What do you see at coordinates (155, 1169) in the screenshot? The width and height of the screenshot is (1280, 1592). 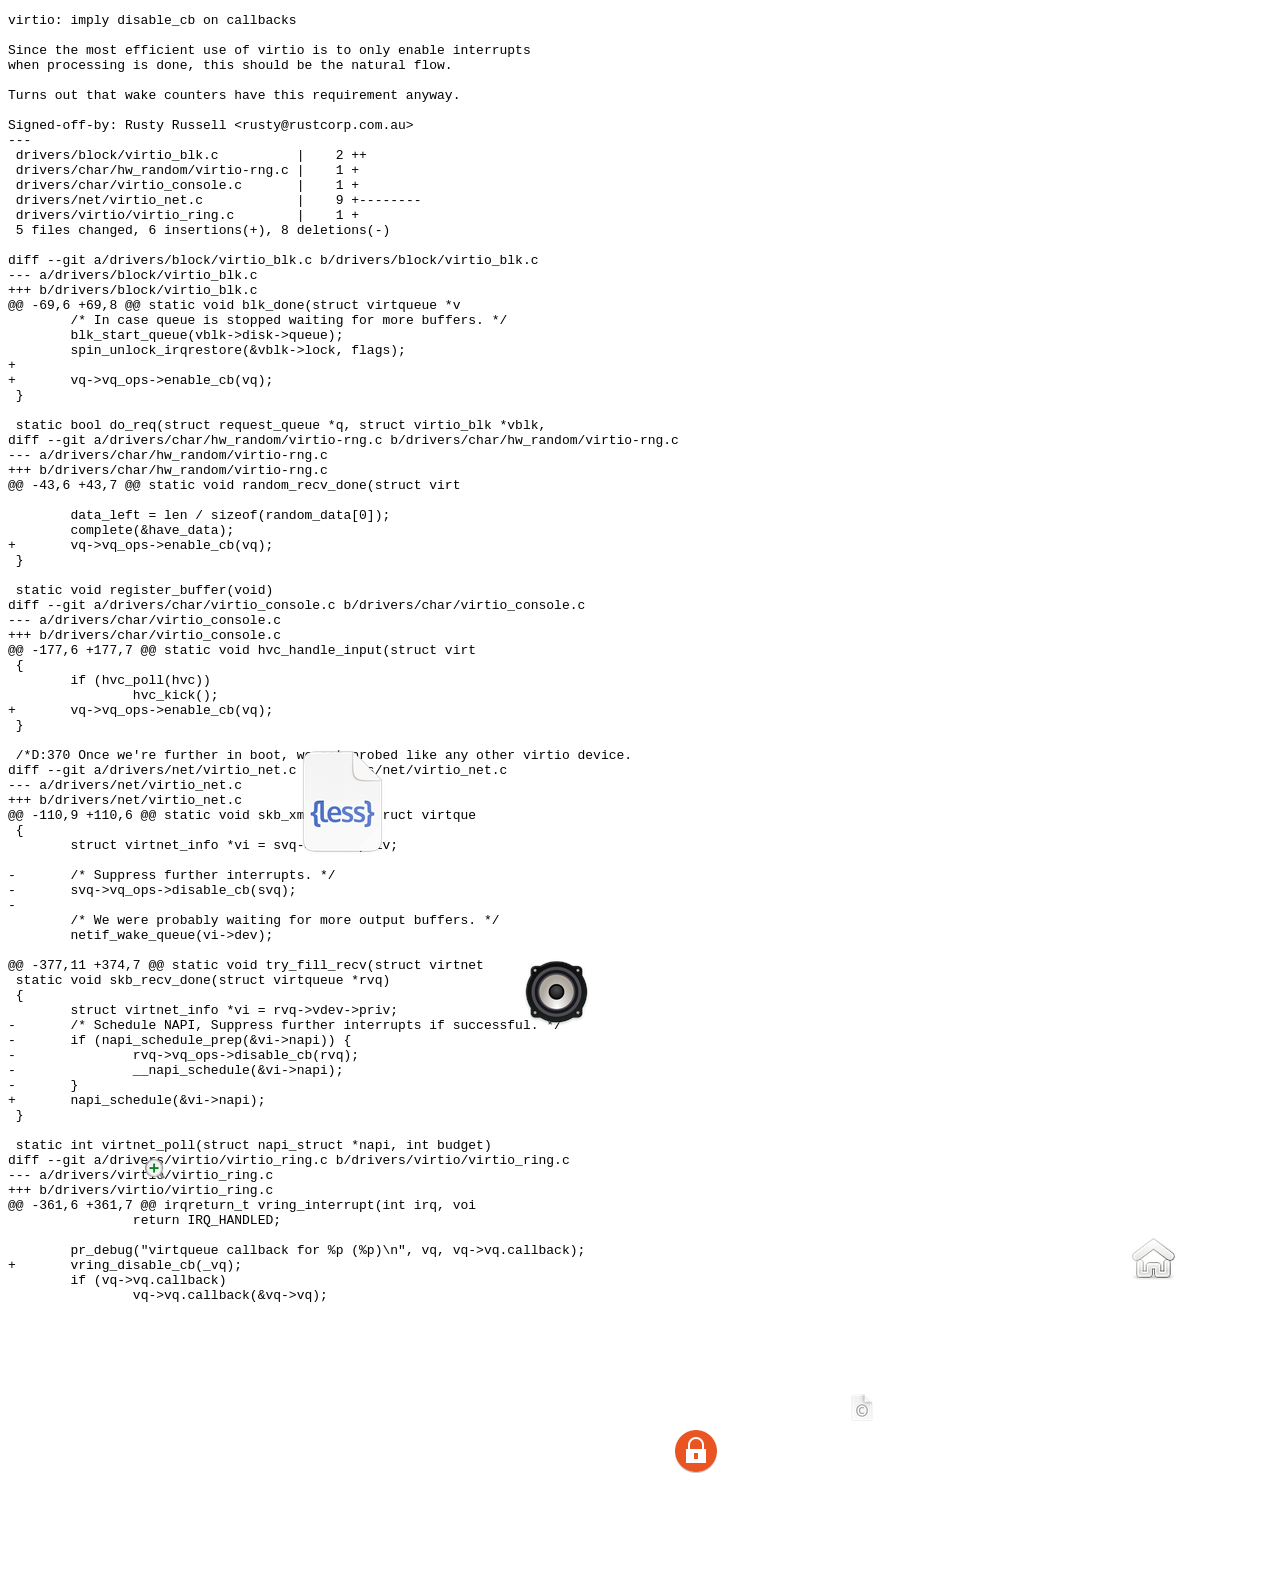 I see `zoom to fit content in view` at bounding box center [155, 1169].